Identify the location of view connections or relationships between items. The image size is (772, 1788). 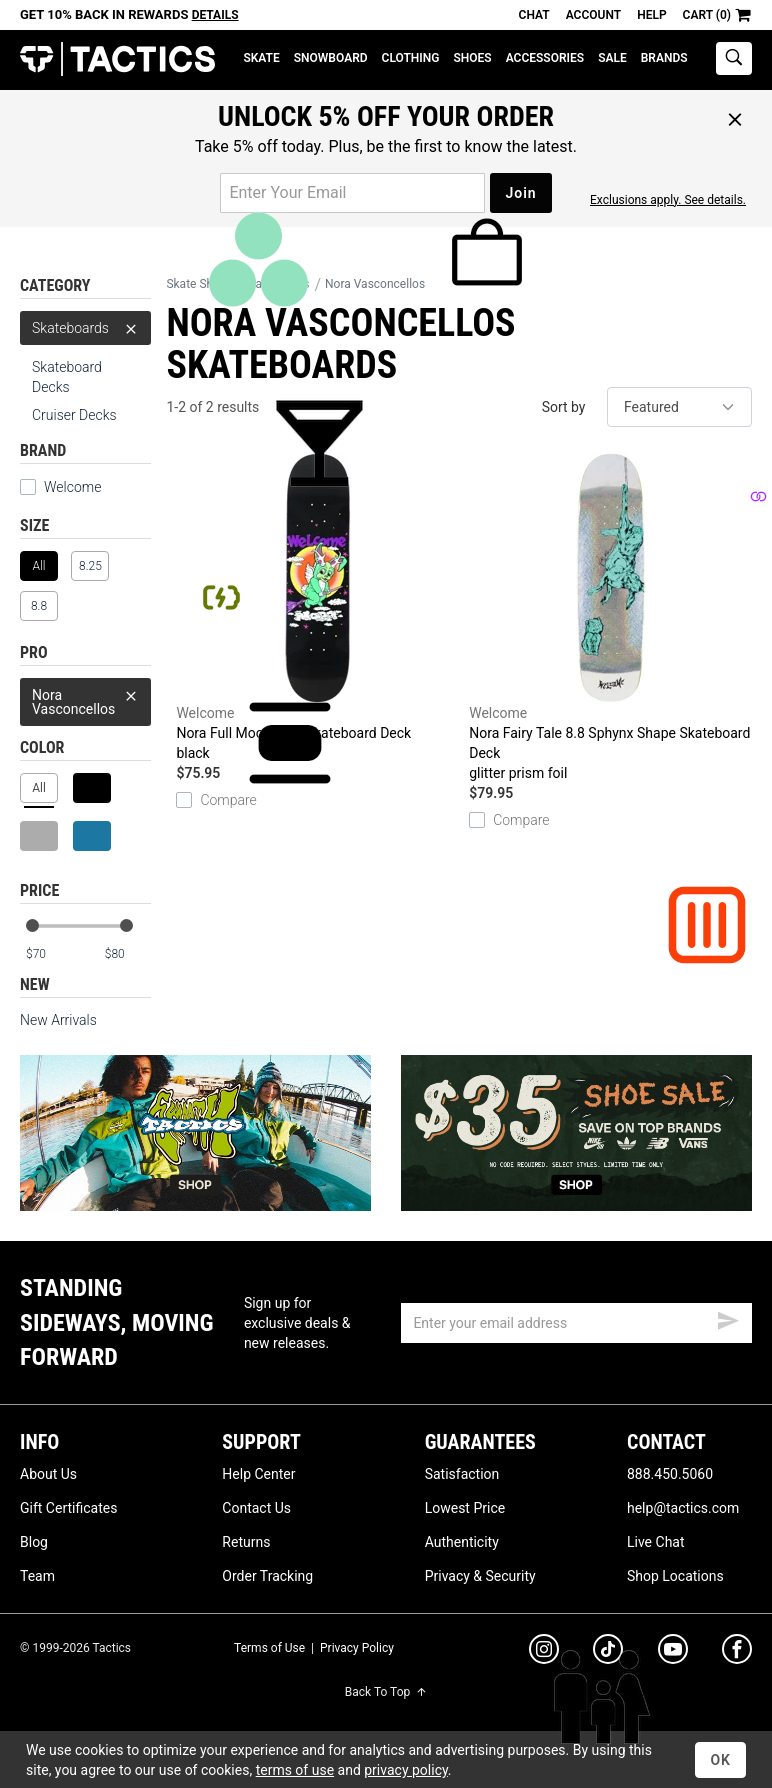
(758, 496).